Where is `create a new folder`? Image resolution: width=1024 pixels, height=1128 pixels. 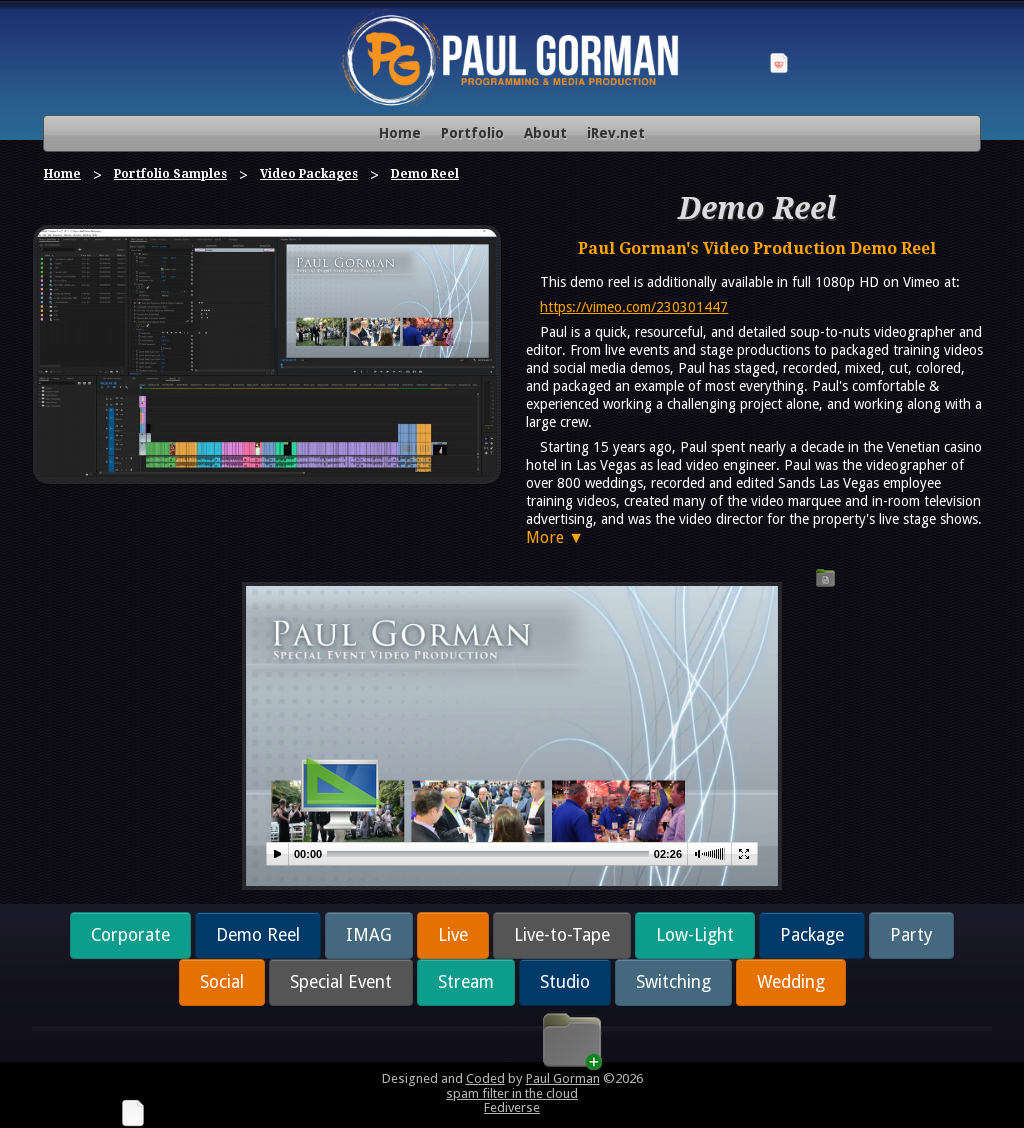 create a new folder is located at coordinates (572, 1040).